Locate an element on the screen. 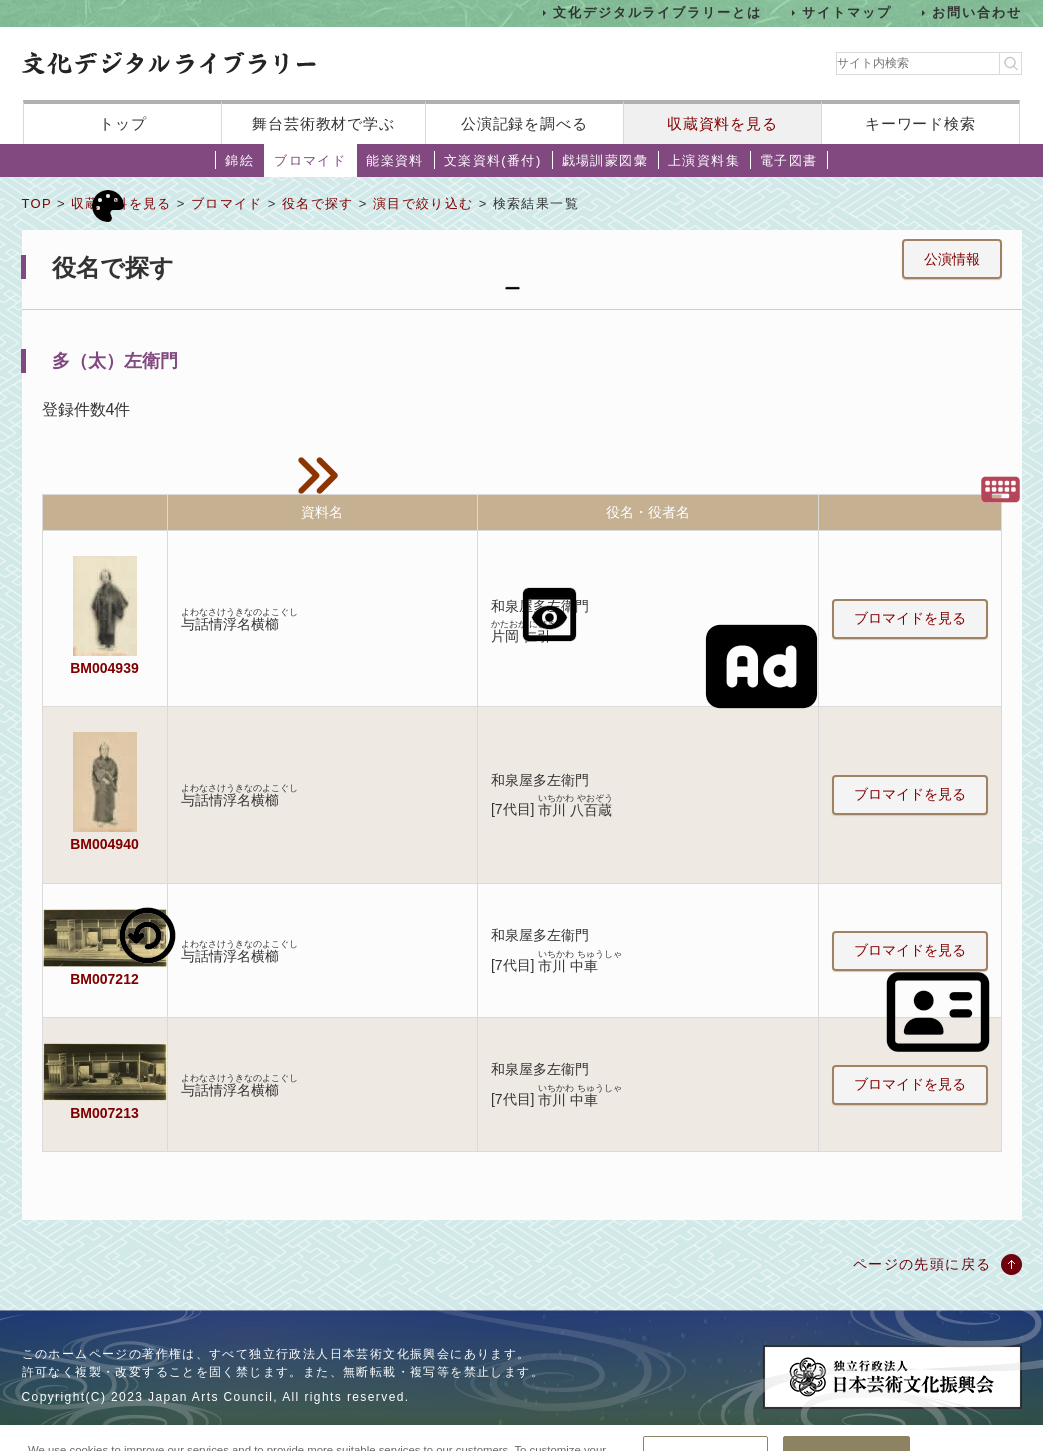 This screenshot has width=1043, height=1451. access color and theme settings is located at coordinates (108, 206).